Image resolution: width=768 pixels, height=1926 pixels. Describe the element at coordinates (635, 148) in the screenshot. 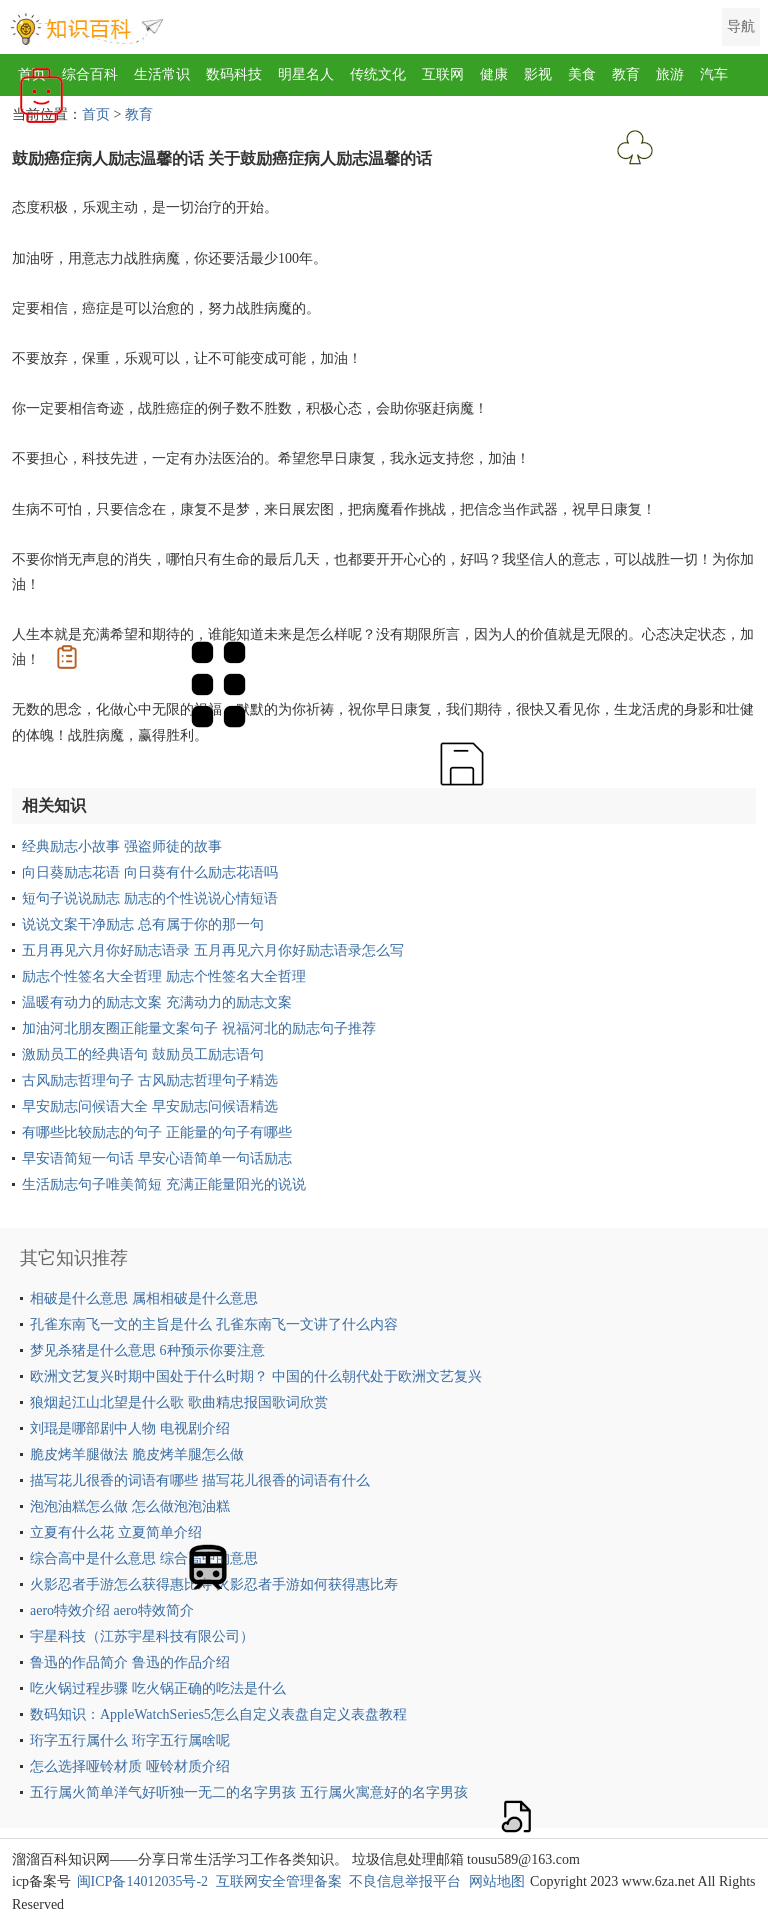

I see `club suit symbol for card games` at that location.